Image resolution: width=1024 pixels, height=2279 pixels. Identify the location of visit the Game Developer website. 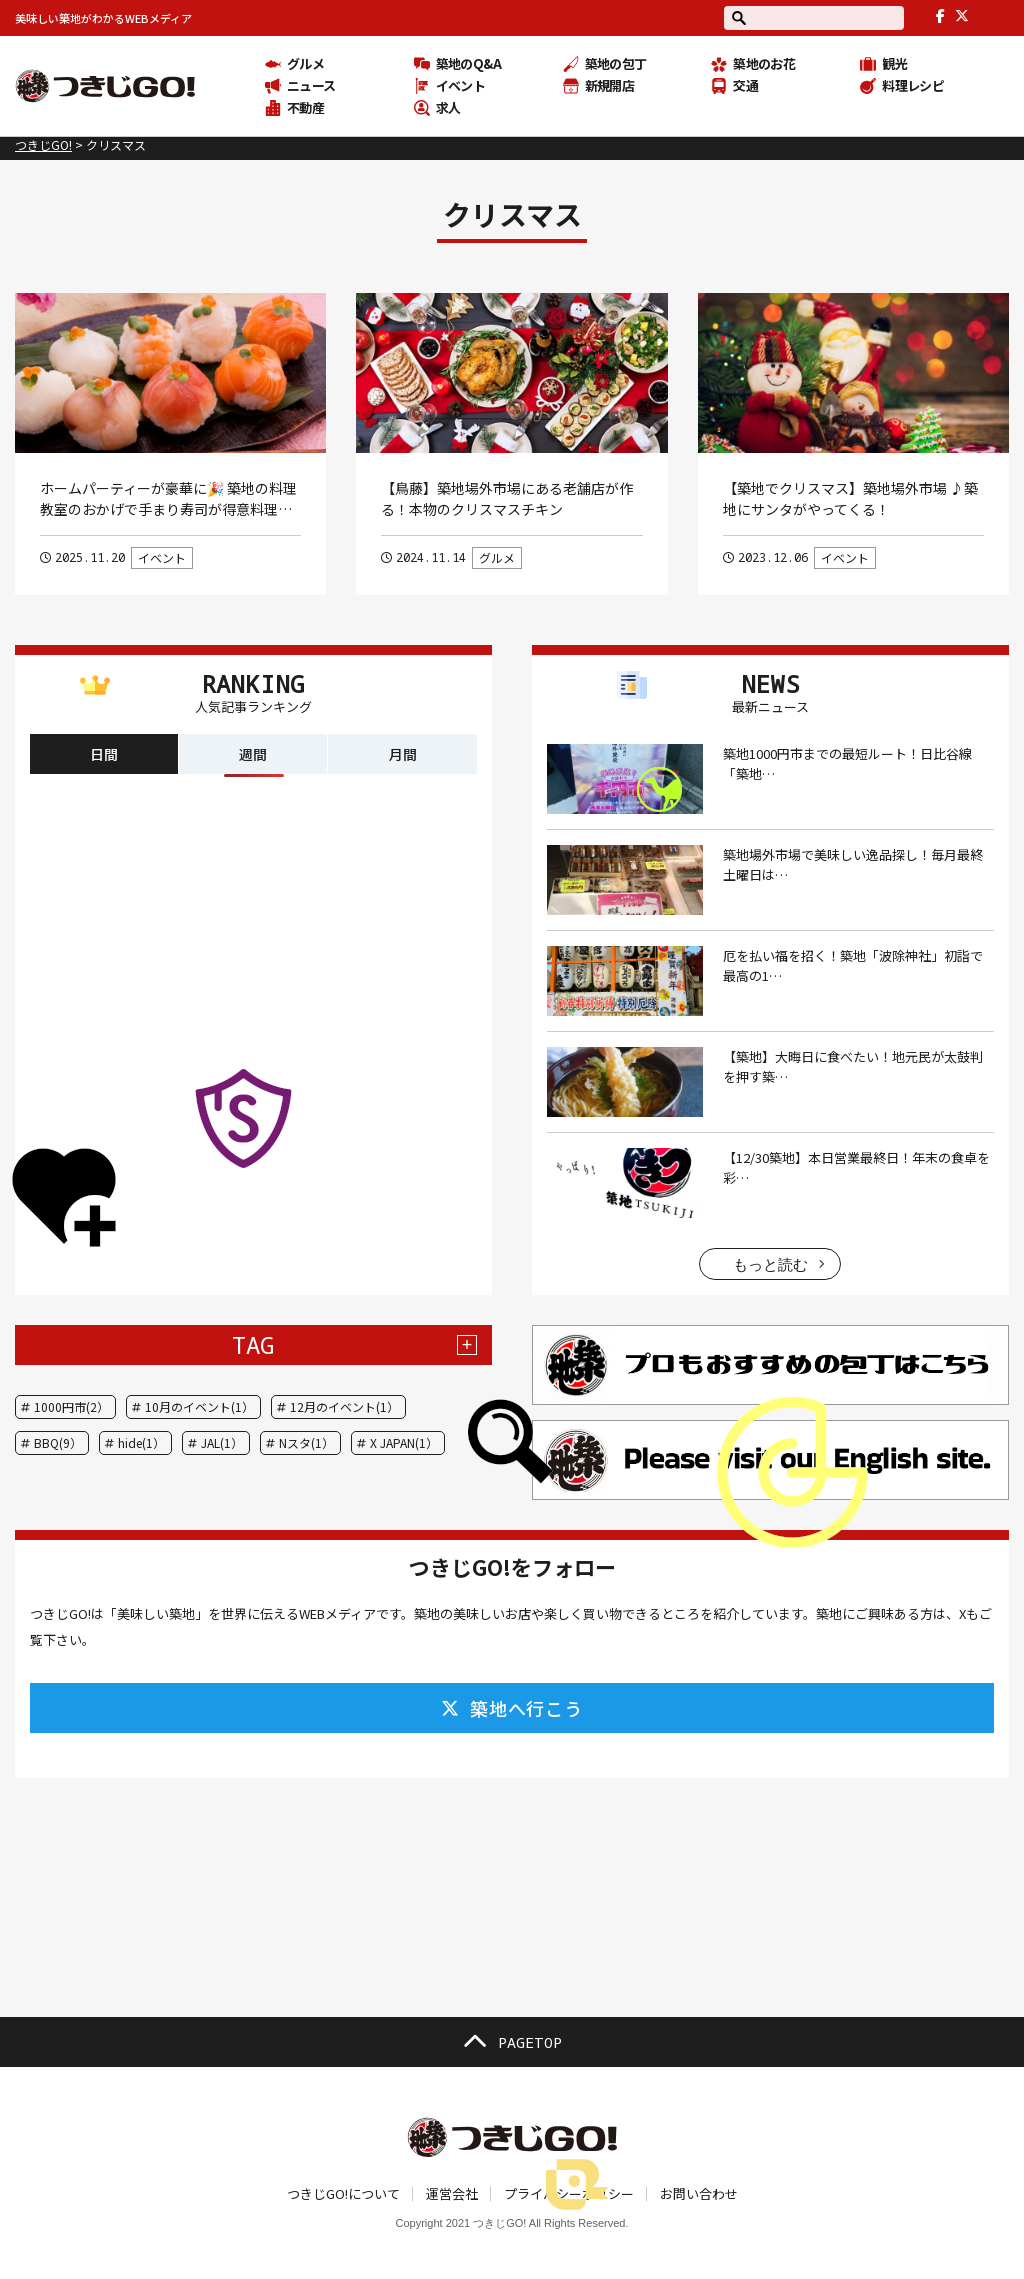
(792, 1472).